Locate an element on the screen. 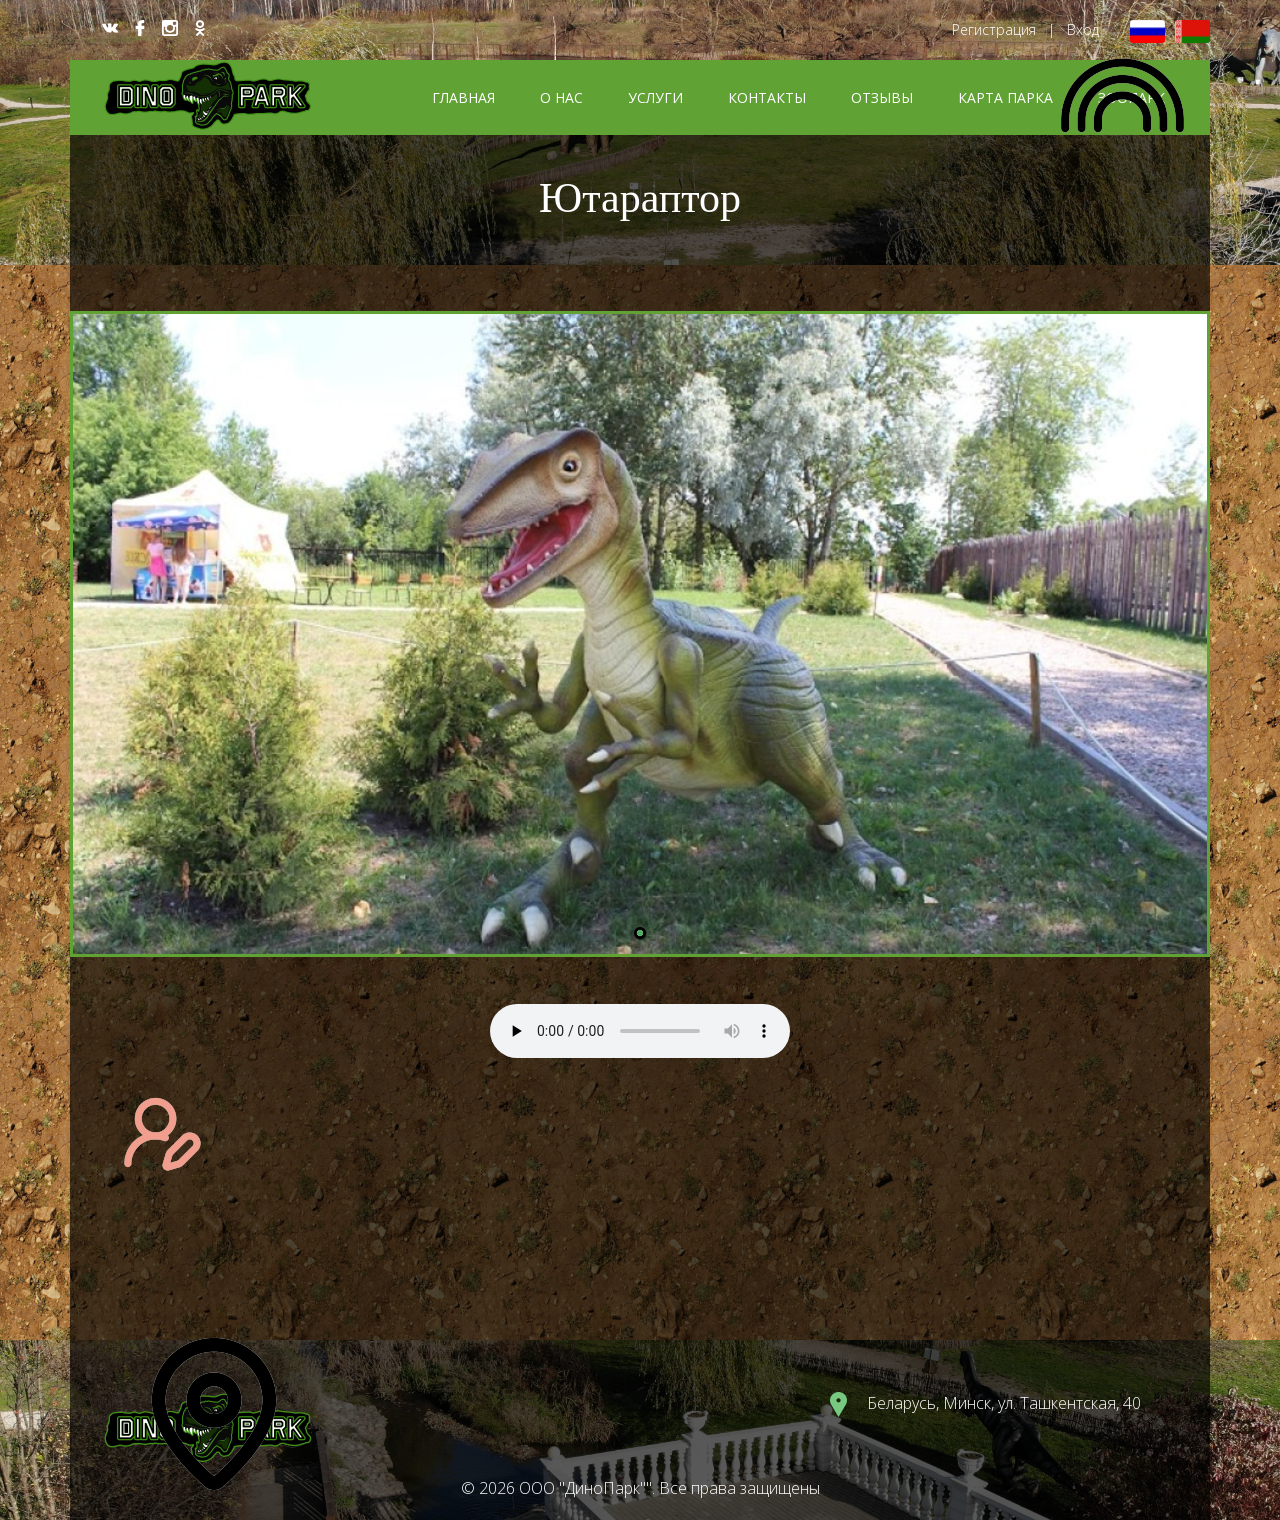  edit your profile is located at coordinates (162, 1132).